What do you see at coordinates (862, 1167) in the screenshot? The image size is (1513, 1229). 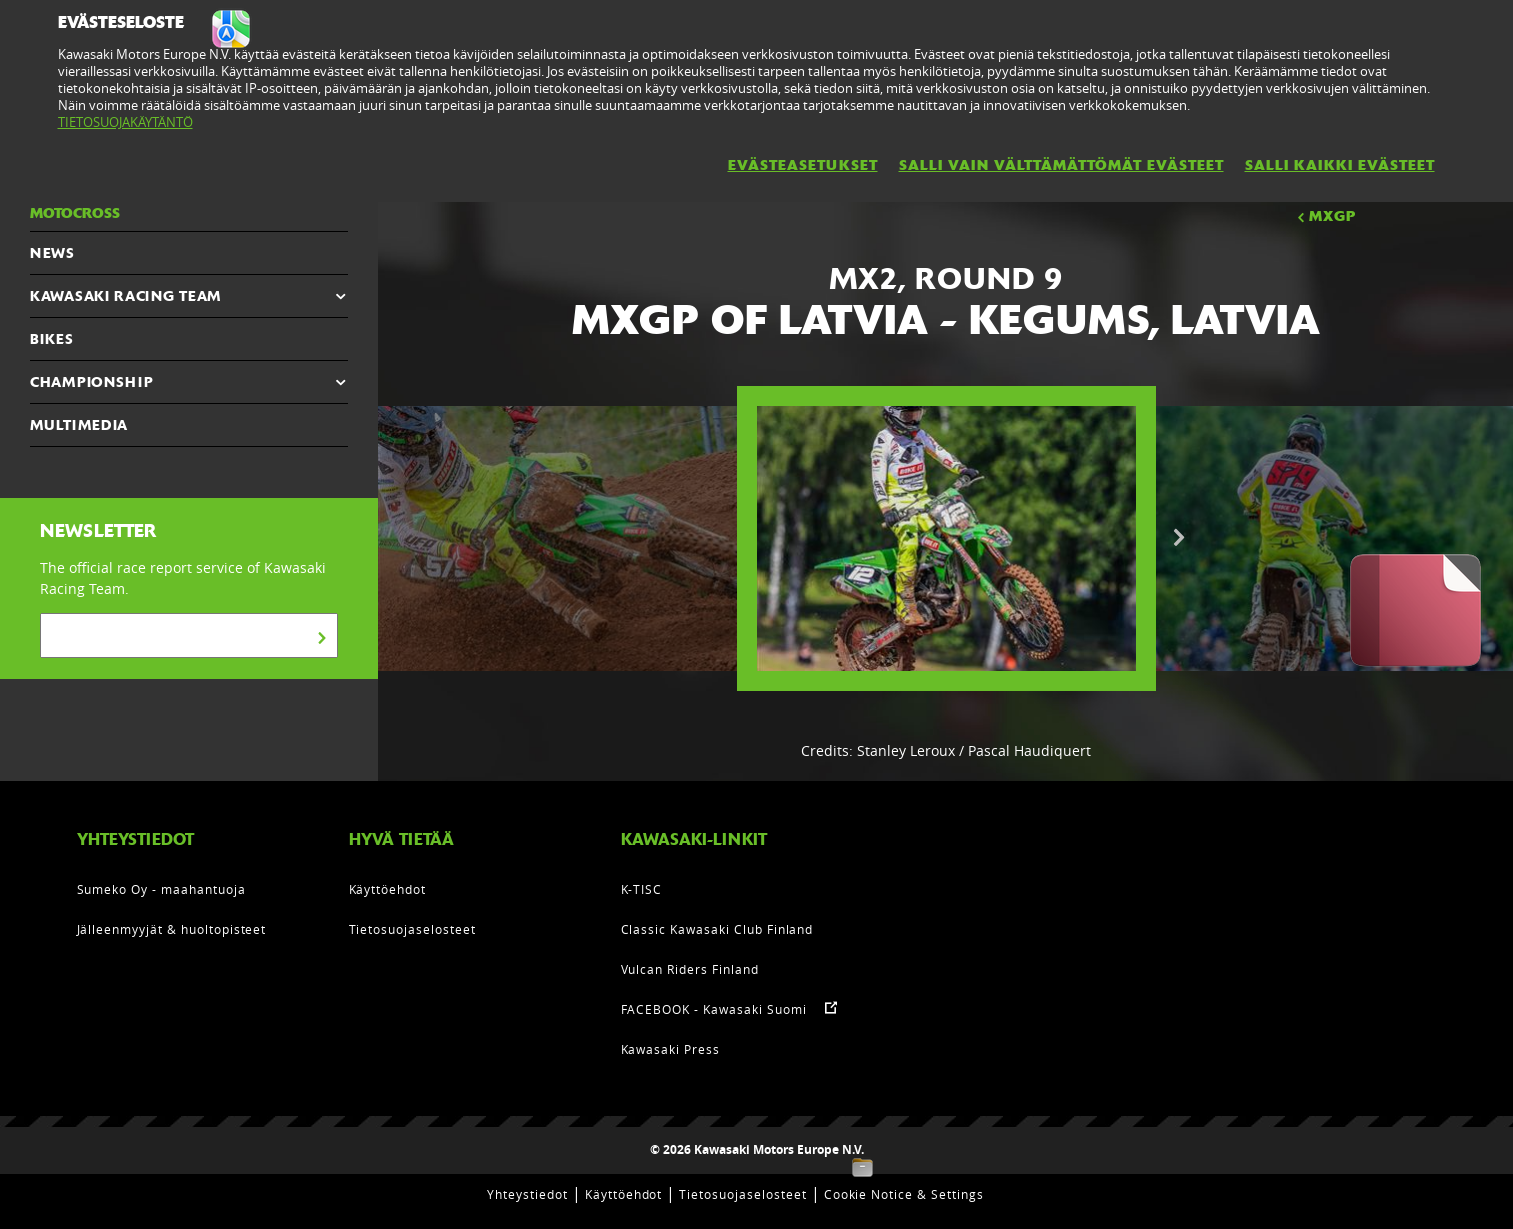 I see `open the file manager` at bounding box center [862, 1167].